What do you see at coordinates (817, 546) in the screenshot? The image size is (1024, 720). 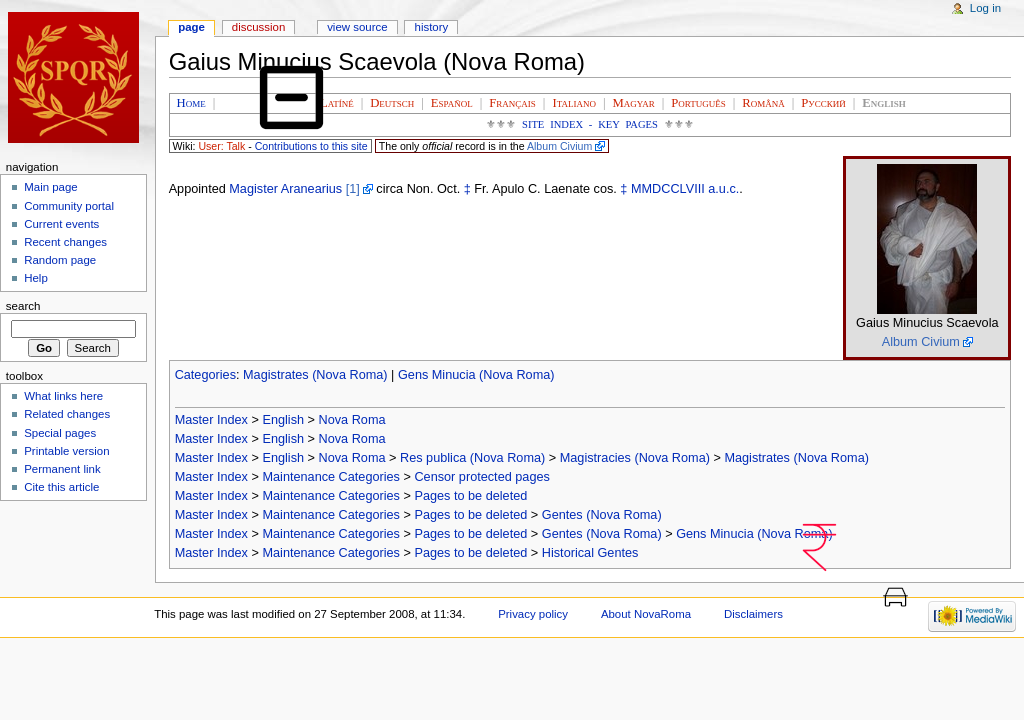 I see `view price in Indian rupees` at bounding box center [817, 546].